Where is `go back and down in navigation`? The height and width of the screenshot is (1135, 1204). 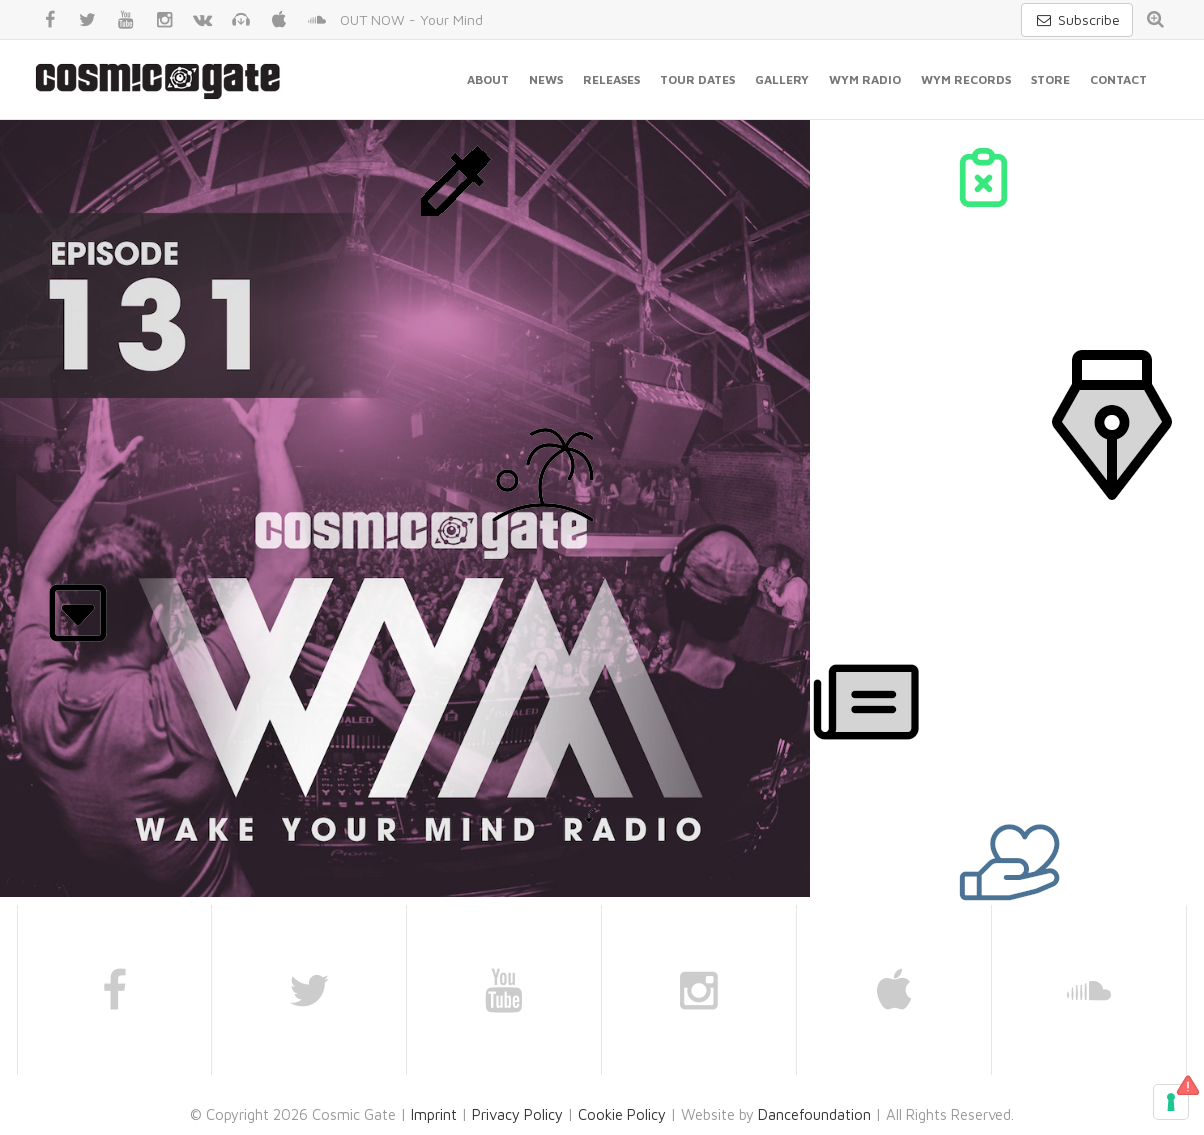 go back and down in navigation is located at coordinates (590, 815).